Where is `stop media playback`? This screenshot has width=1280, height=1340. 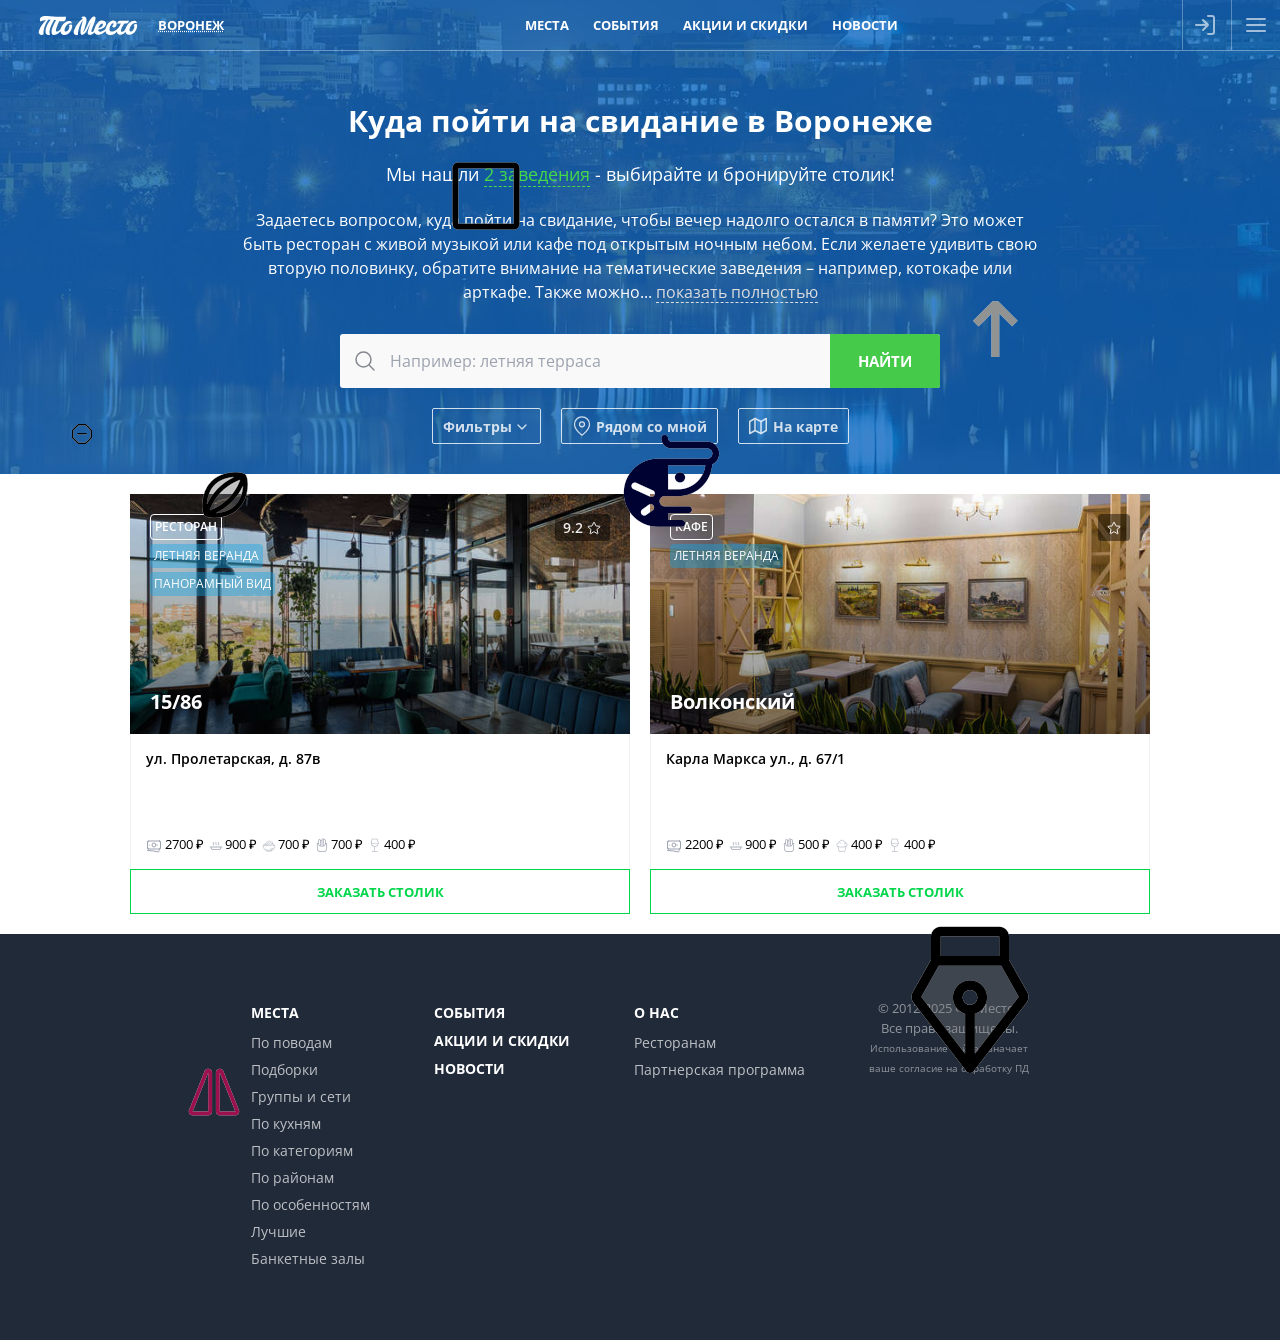
stop media playback is located at coordinates (486, 196).